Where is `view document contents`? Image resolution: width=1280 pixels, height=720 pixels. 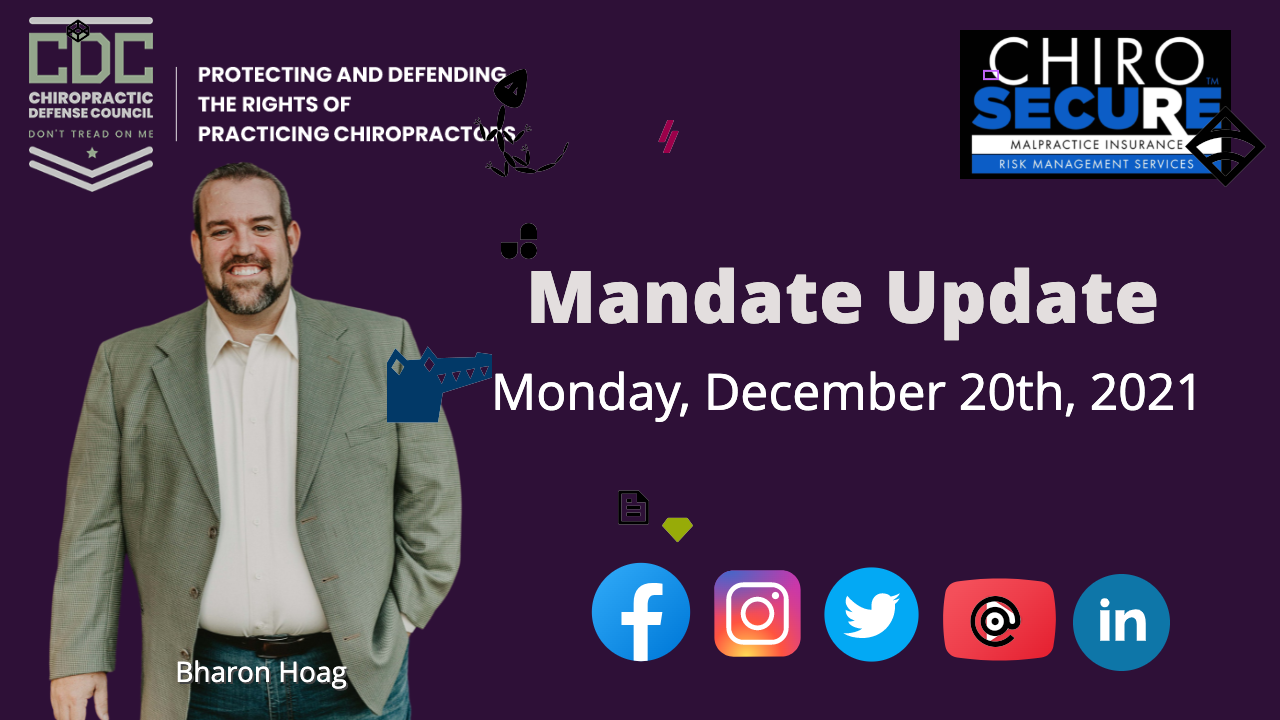 view document contents is located at coordinates (633, 507).